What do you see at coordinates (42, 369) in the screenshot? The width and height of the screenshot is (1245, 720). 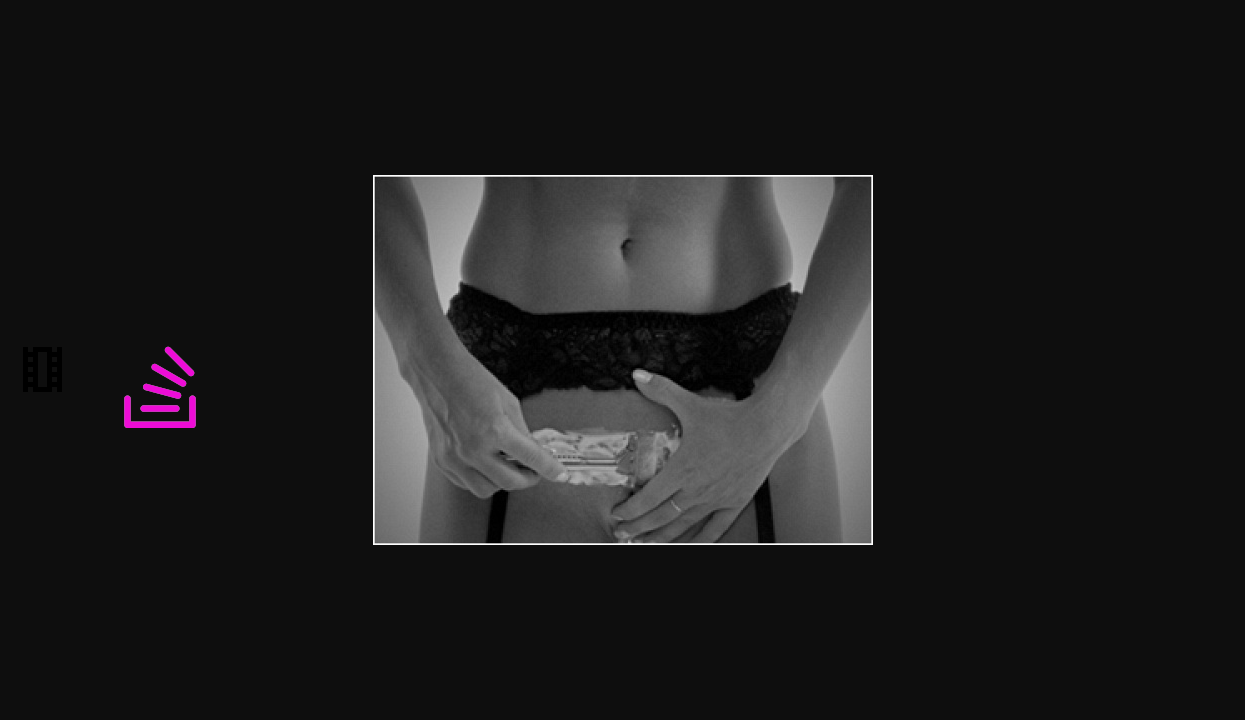 I see `browse local movie theaters` at bounding box center [42, 369].